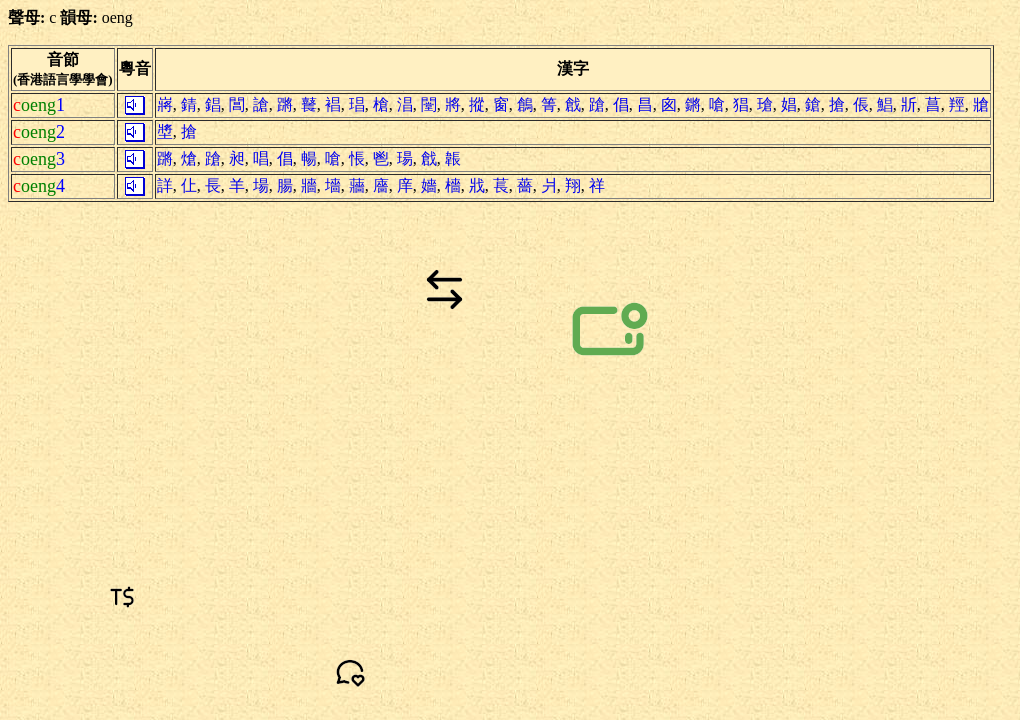 The width and height of the screenshot is (1020, 720). I want to click on access phone camera settings, so click(610, 329).